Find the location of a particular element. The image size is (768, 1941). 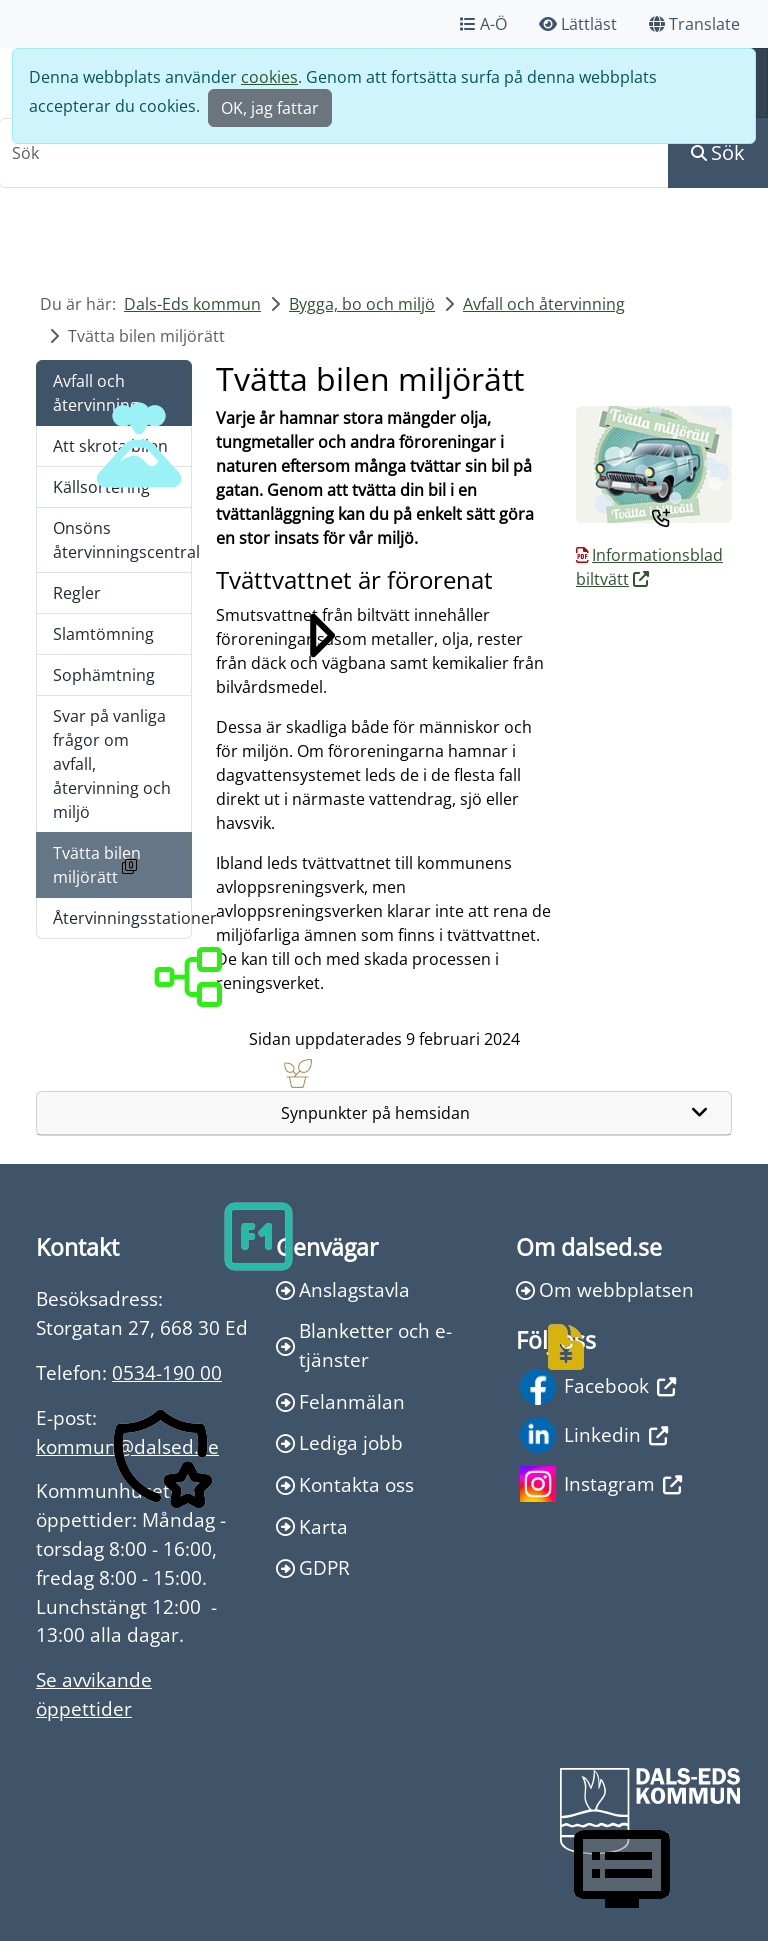

access plant care or gardening features is located at coordinates (297, 1073).